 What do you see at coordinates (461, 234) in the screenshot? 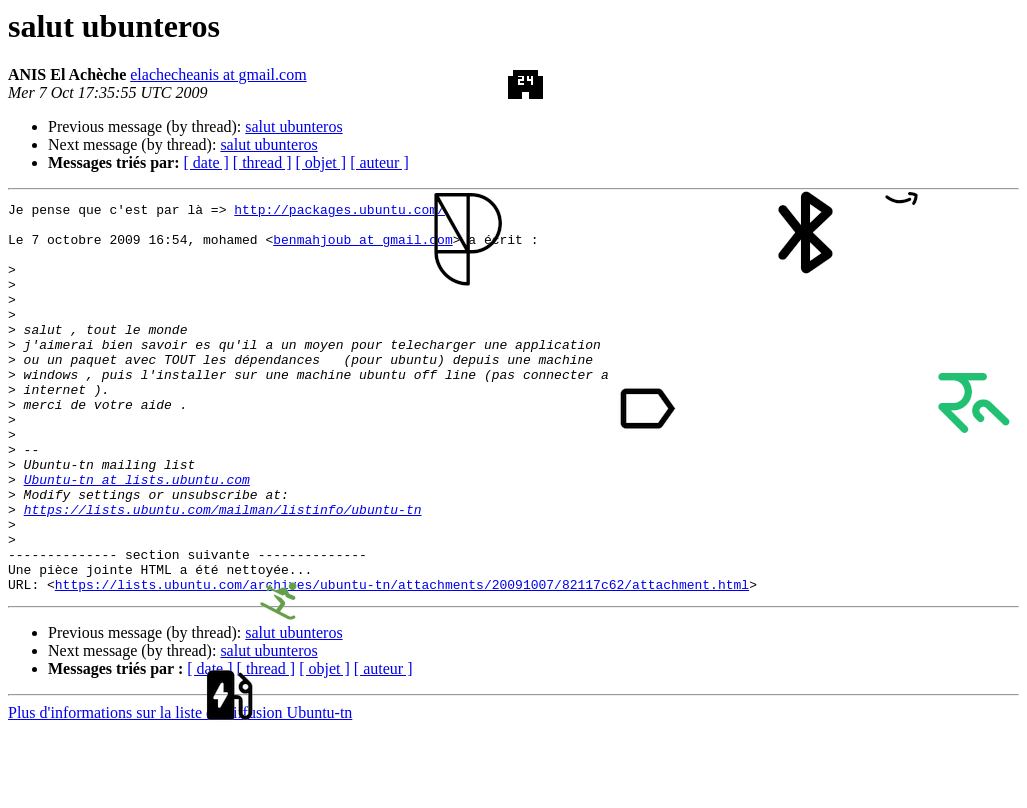
I see `phosphor icons library logo` at bounding box center [461, 234].